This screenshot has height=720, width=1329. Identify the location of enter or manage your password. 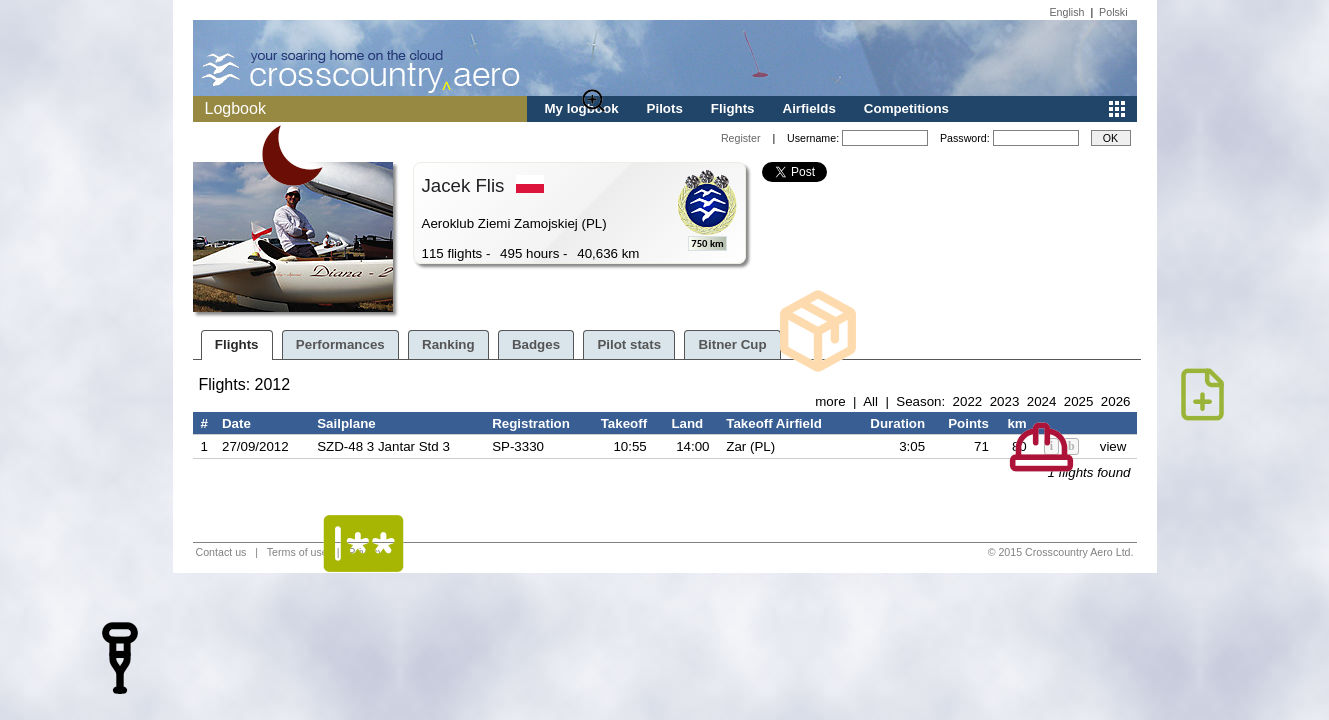
(363, 543).